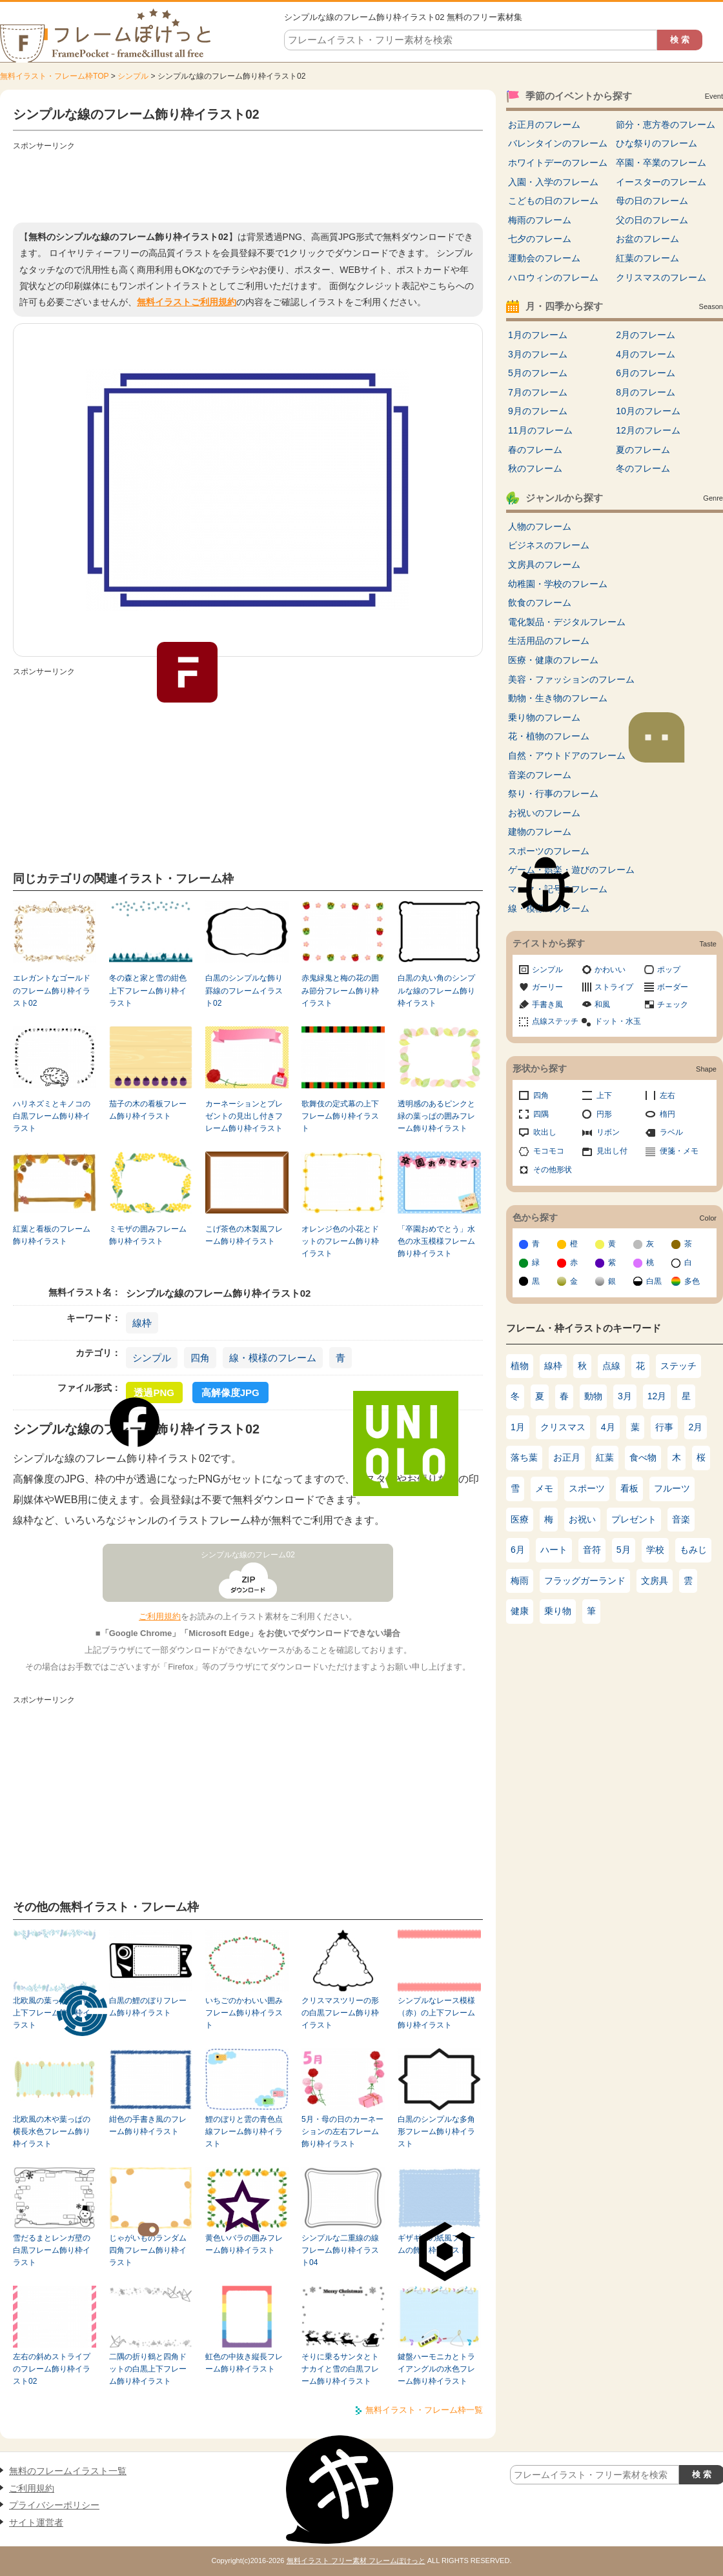 This screenshot has height=2576, width=723. What do you see at coordinates (134, 1422) in the screenshot?
I see `open the Facebook app` at bounding box center [134, 1422].